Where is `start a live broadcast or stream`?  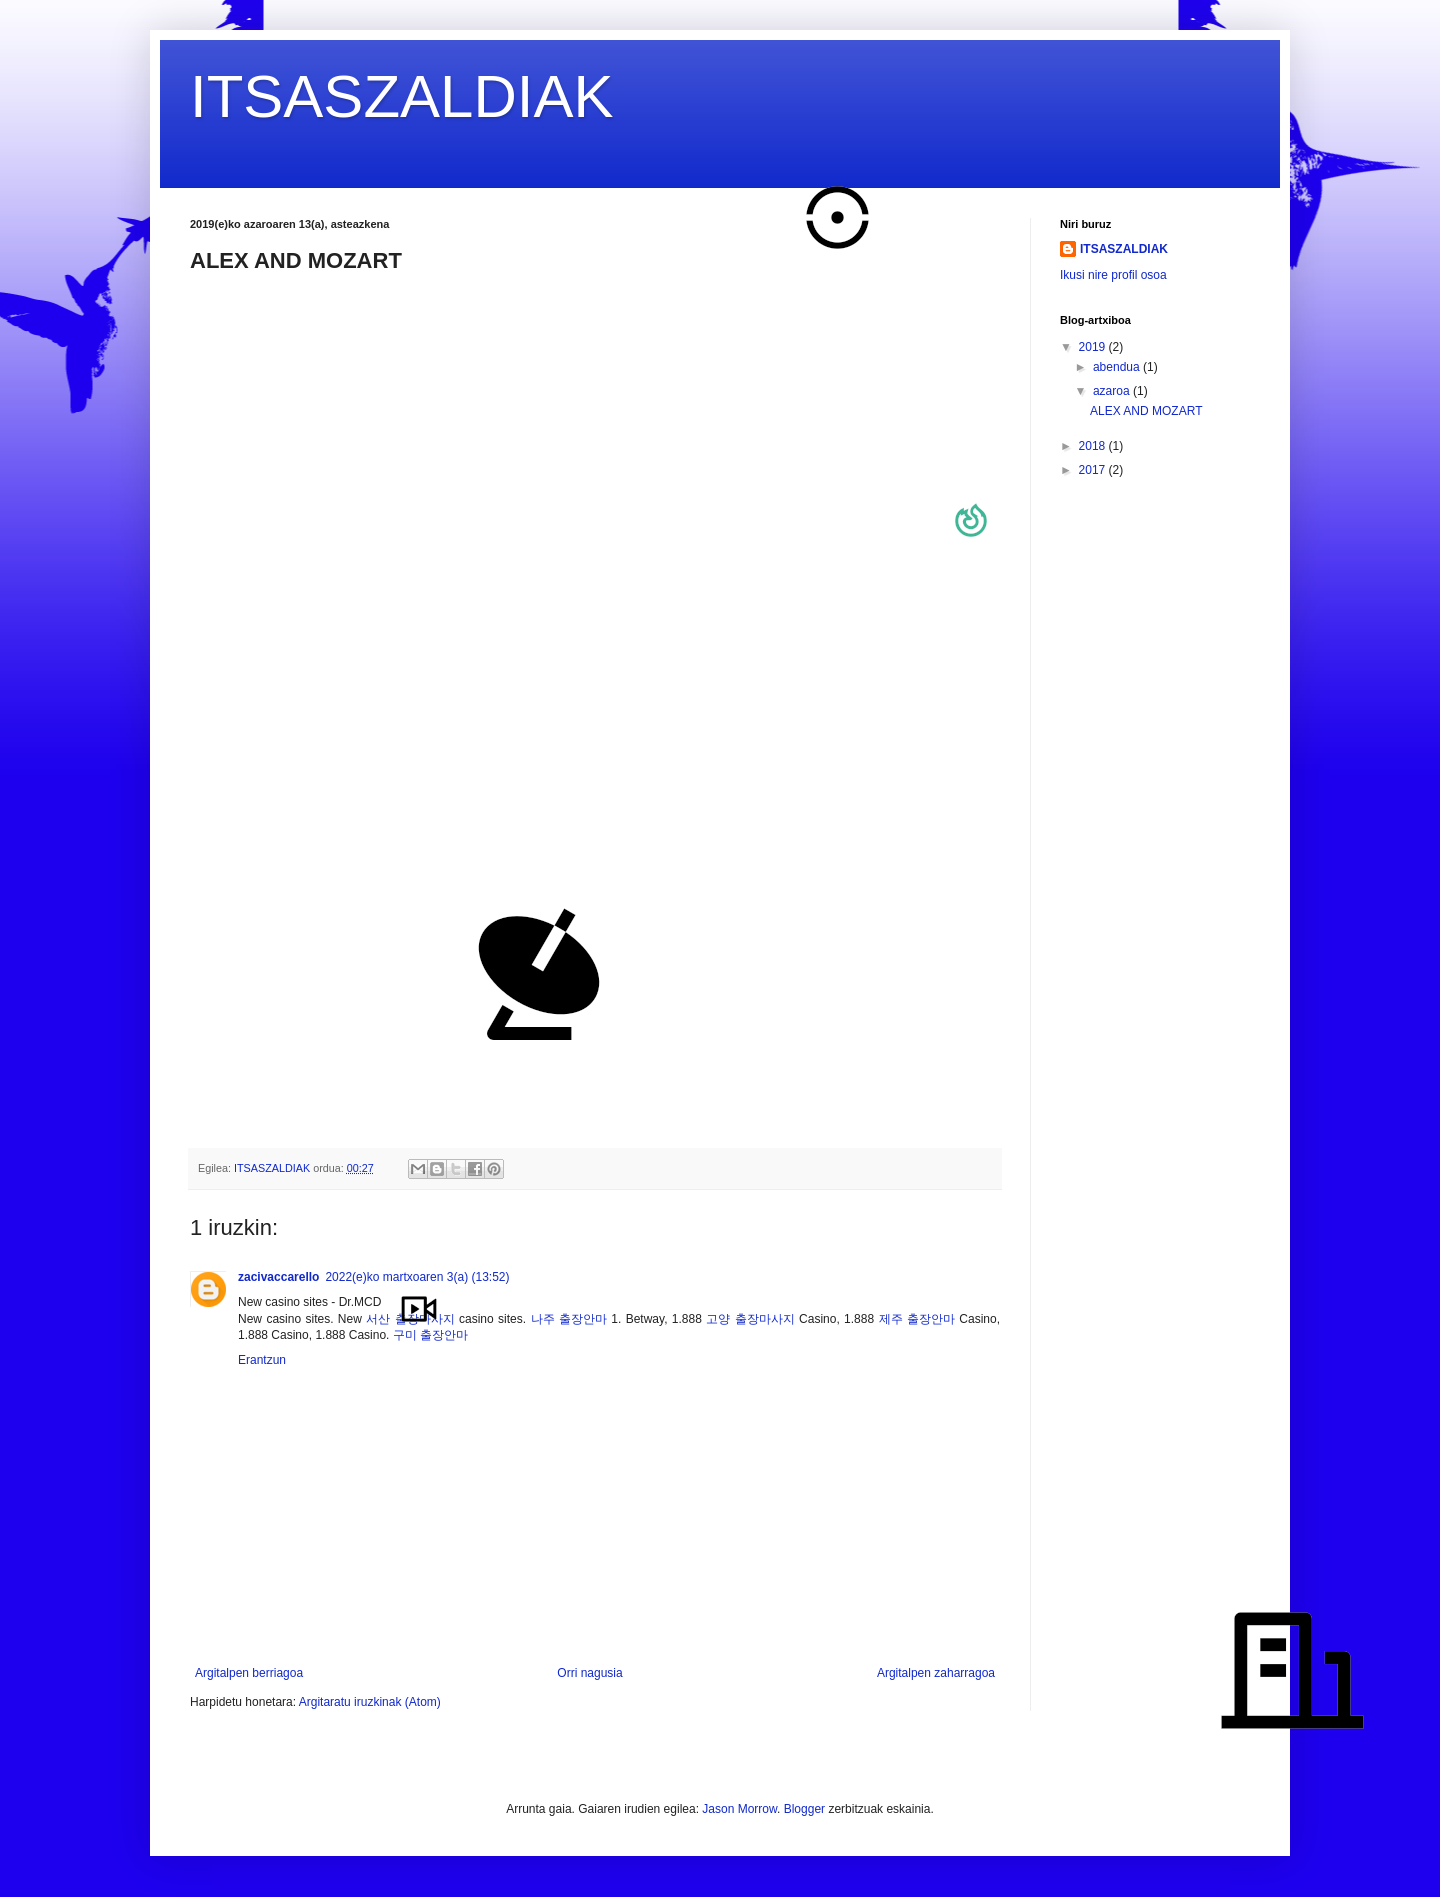
start a live broadcast or stream is located at coordinates (419, 1309).